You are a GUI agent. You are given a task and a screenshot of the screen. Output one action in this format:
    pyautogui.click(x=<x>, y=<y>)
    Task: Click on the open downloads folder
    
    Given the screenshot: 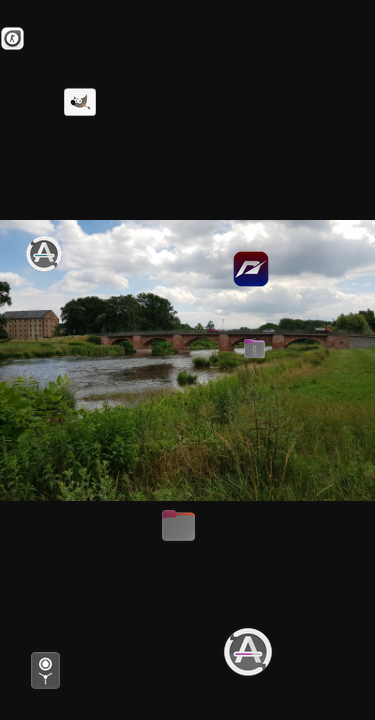 What is the action you would take?
    pyautogui.click(x=254, y=348)
    